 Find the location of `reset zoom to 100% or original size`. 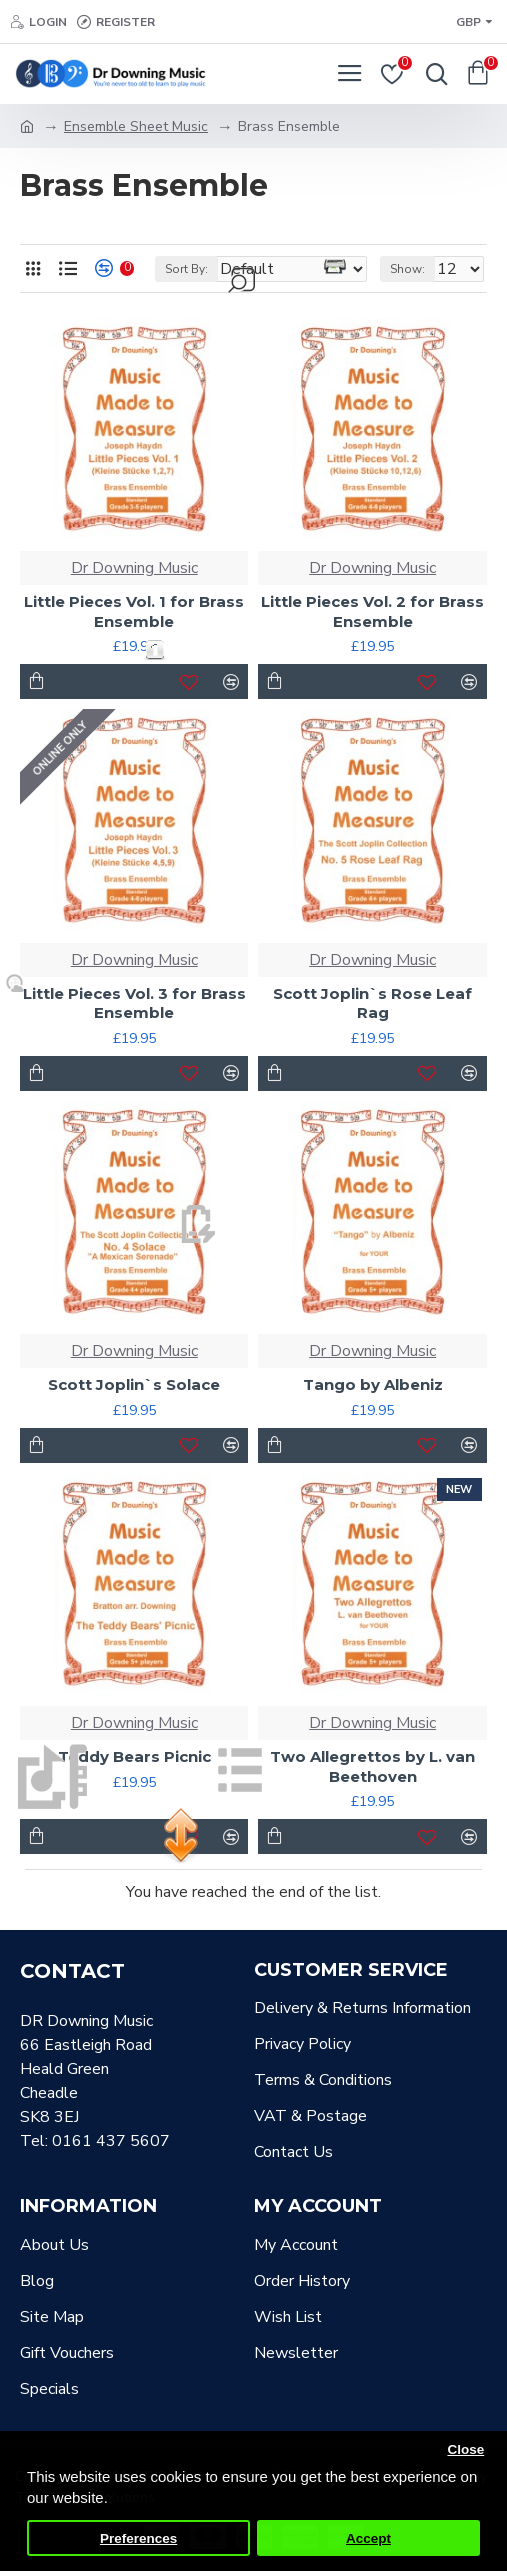

reset zoom to 100% or original size is located at coordinates (155, 649).